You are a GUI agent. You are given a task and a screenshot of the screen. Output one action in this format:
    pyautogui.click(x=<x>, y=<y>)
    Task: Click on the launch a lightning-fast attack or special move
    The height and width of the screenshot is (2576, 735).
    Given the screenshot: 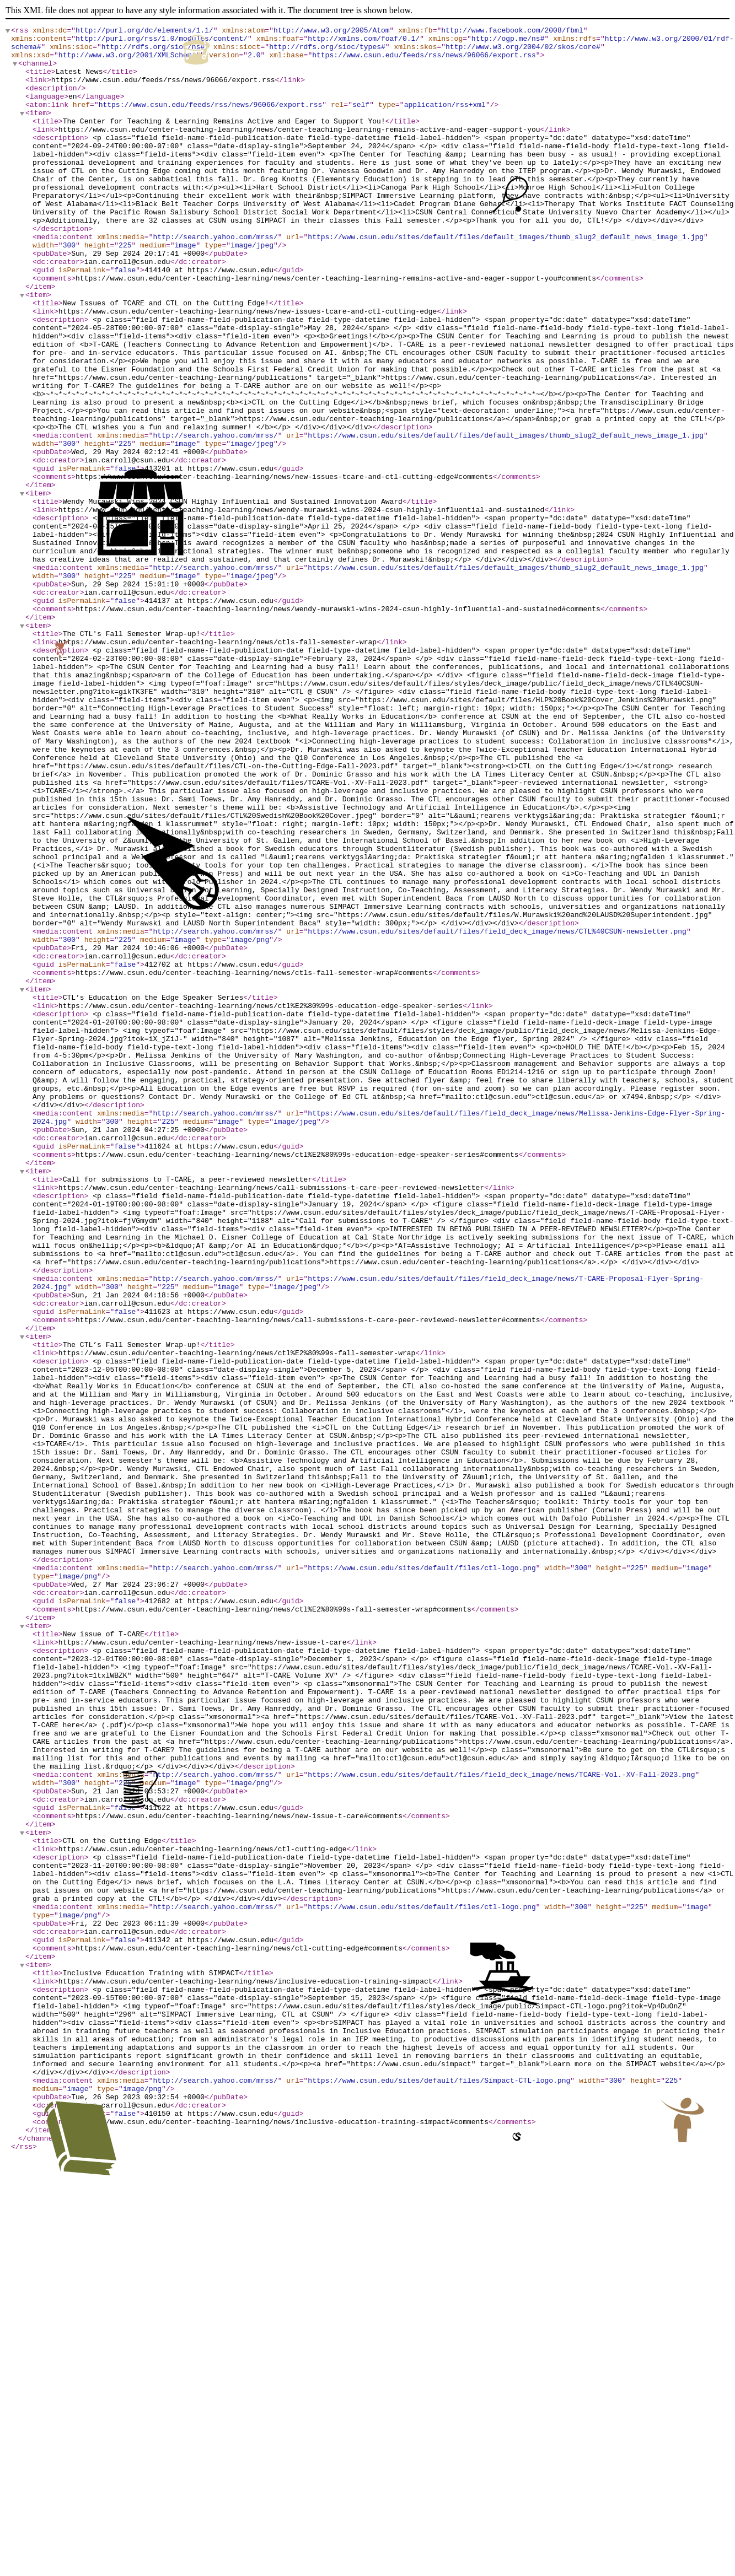 What is the action you would take?
    pyautogui.click(x=172, y=863)
    